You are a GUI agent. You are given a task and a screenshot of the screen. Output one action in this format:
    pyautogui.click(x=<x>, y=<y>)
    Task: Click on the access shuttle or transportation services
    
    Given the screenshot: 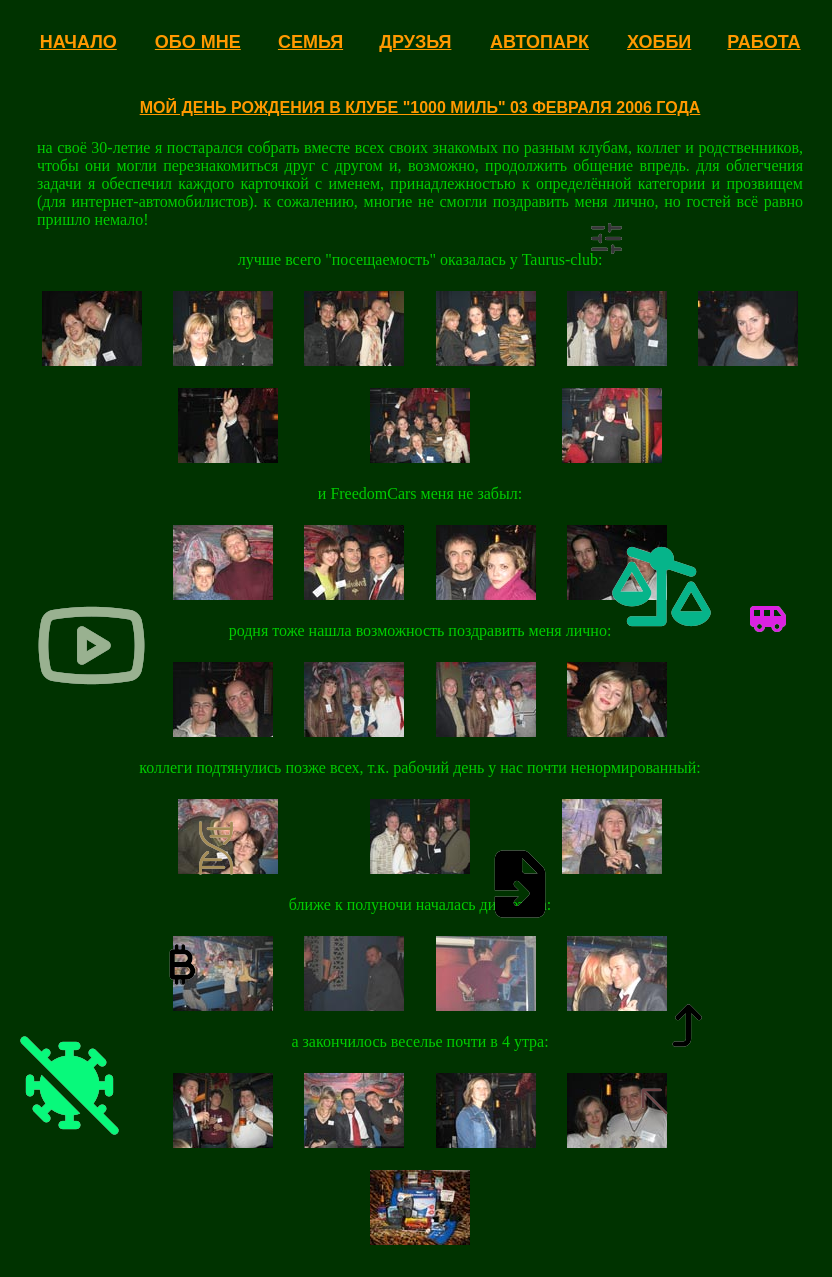 What is the action you would take?
    pyautogui.click(x=768, y=618)
    